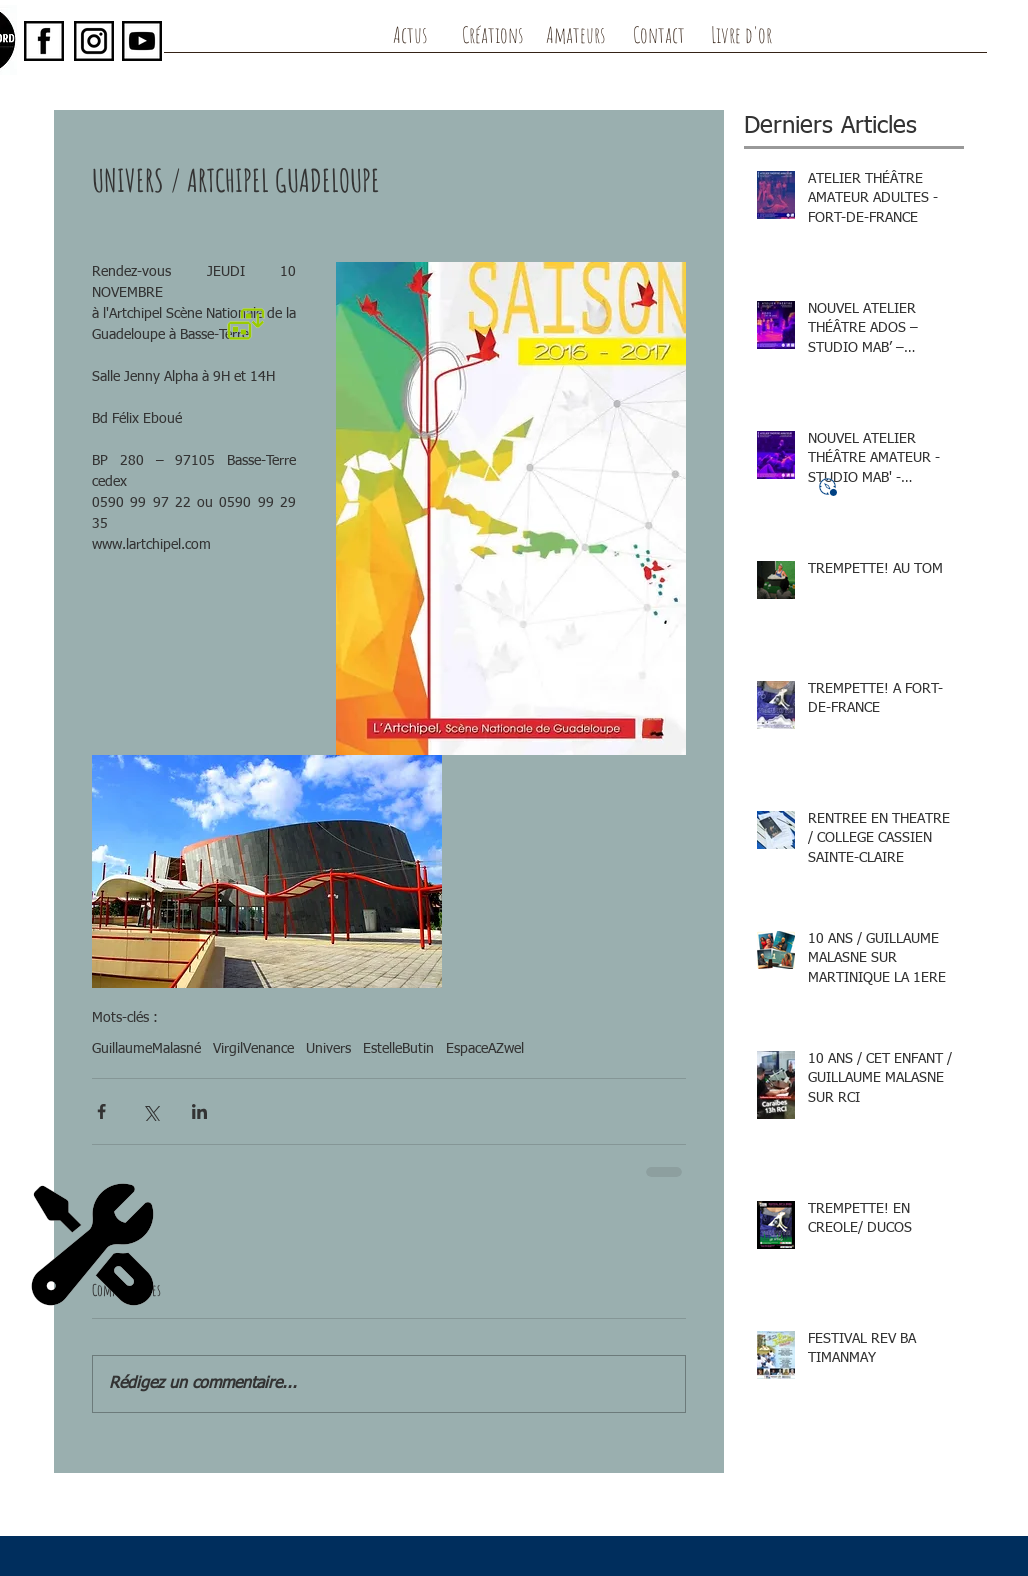 The width and height of the screenshot is (1028, 1576). What do you see at coordinates (92, 1244) in the screenshot?
I see `access settings or configuration options` at bounding box center [92, 1244].